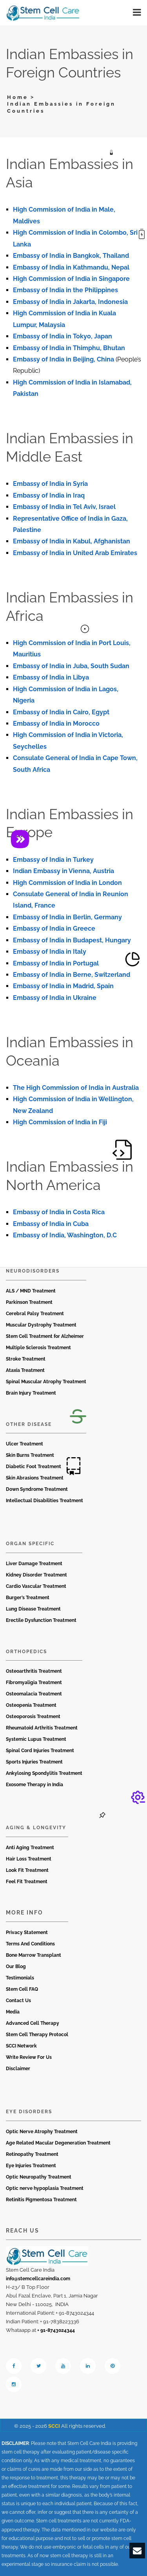 The width and height of the screenshot is (147, 2576). I want to click on create a new repository from a template, so click(73, 1466).